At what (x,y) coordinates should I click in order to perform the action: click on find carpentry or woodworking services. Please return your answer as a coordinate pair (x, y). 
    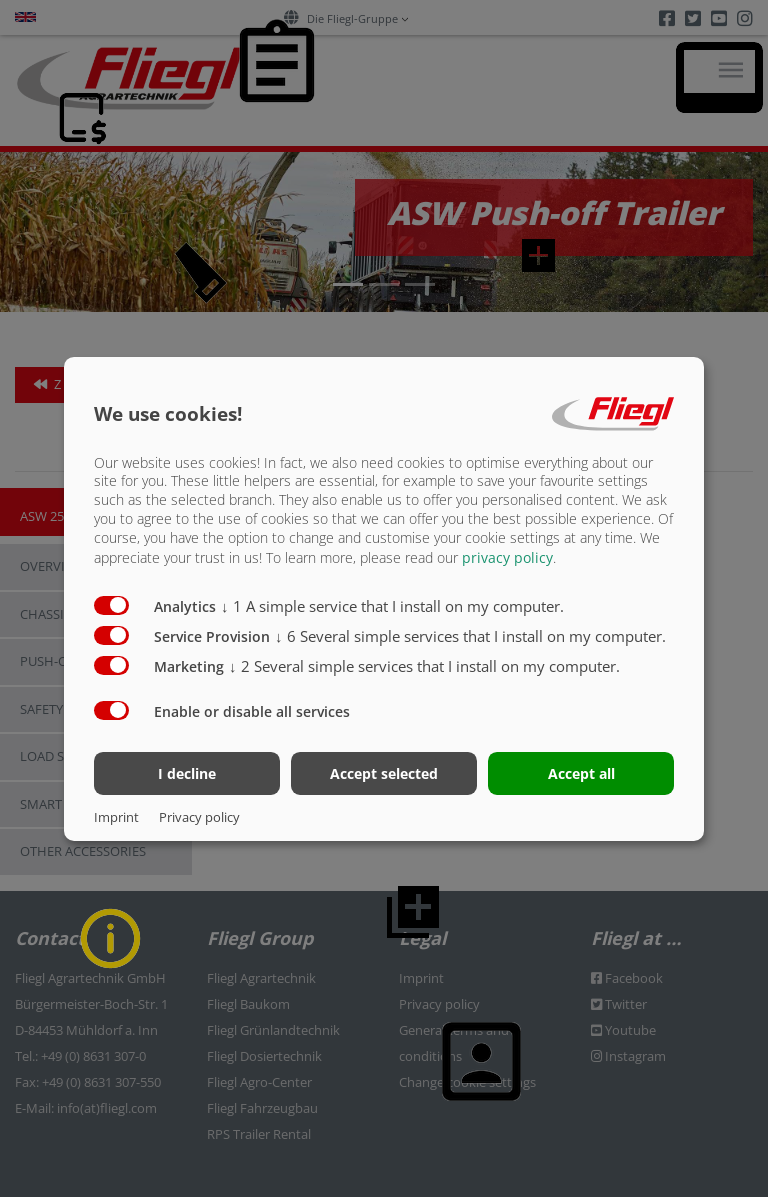
    Looking at the image, I should click on (200, 272).